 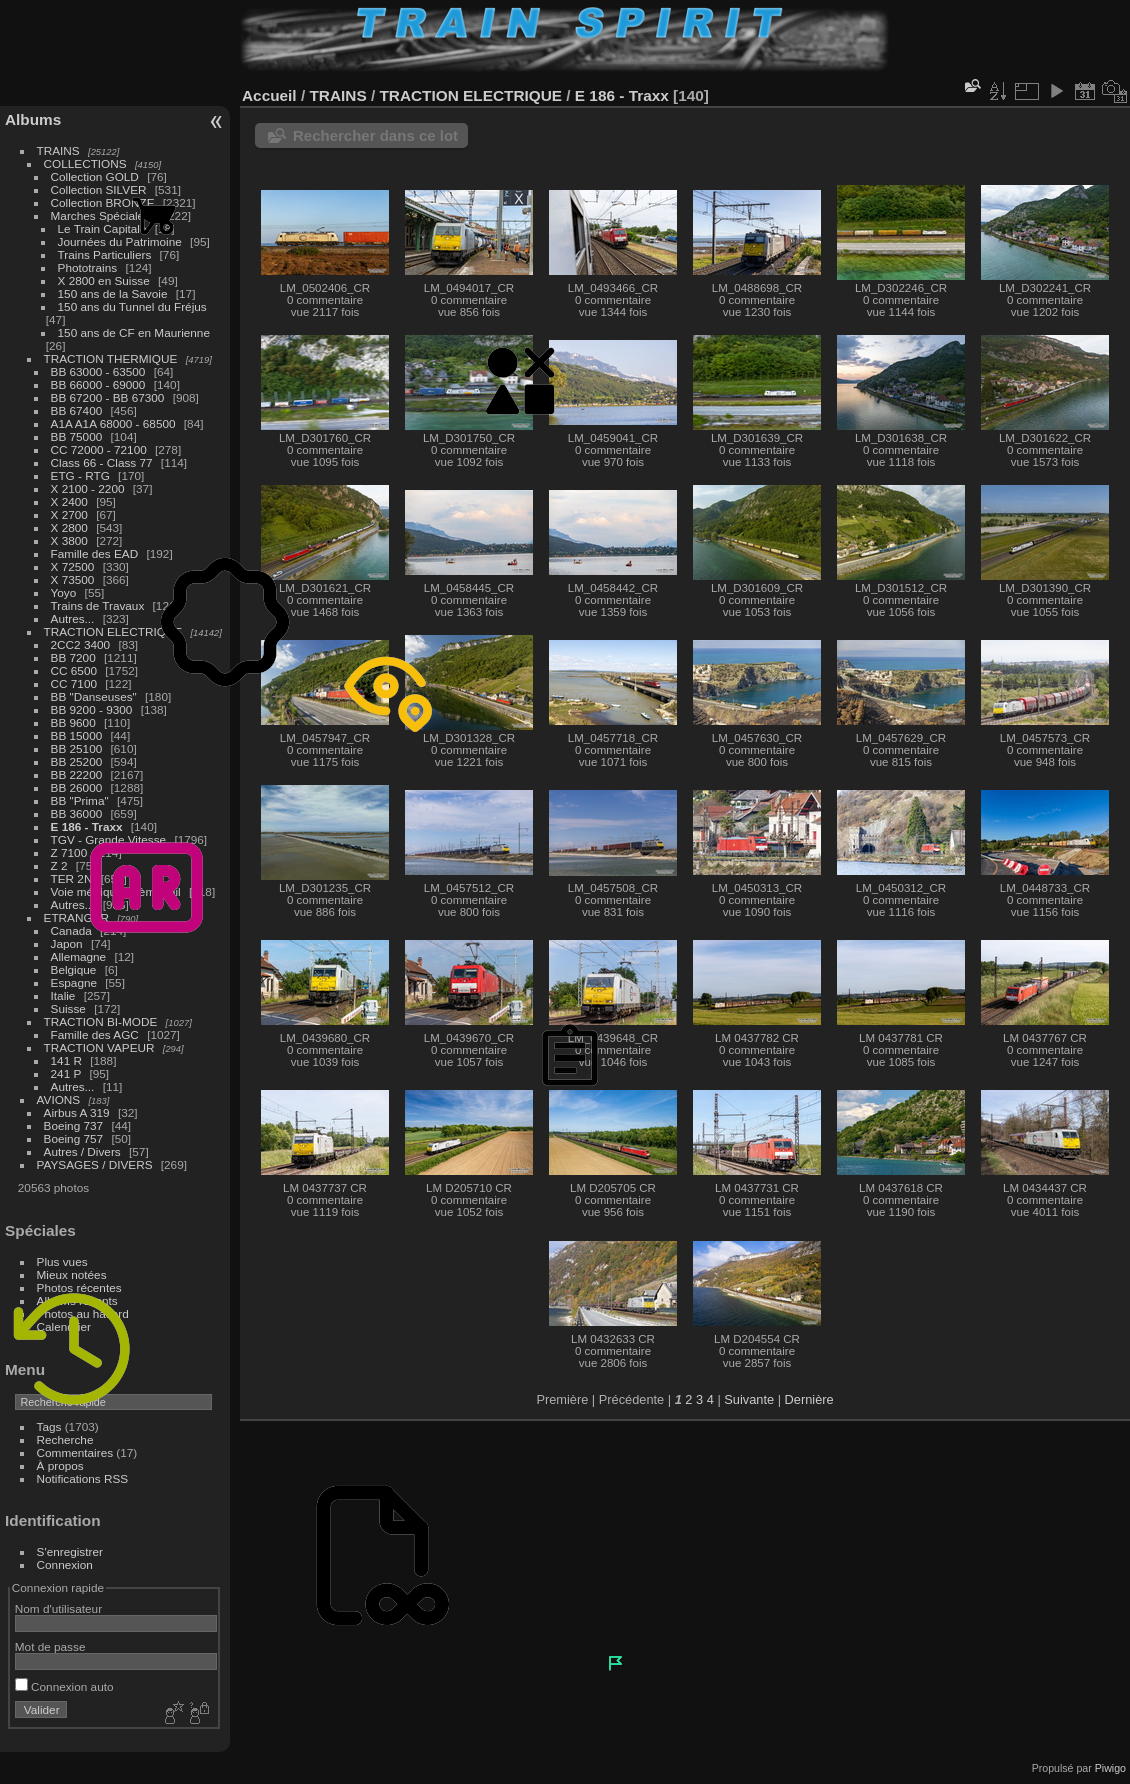 I want to click on flag an item for review or attention, so click(x=615, y=1662).